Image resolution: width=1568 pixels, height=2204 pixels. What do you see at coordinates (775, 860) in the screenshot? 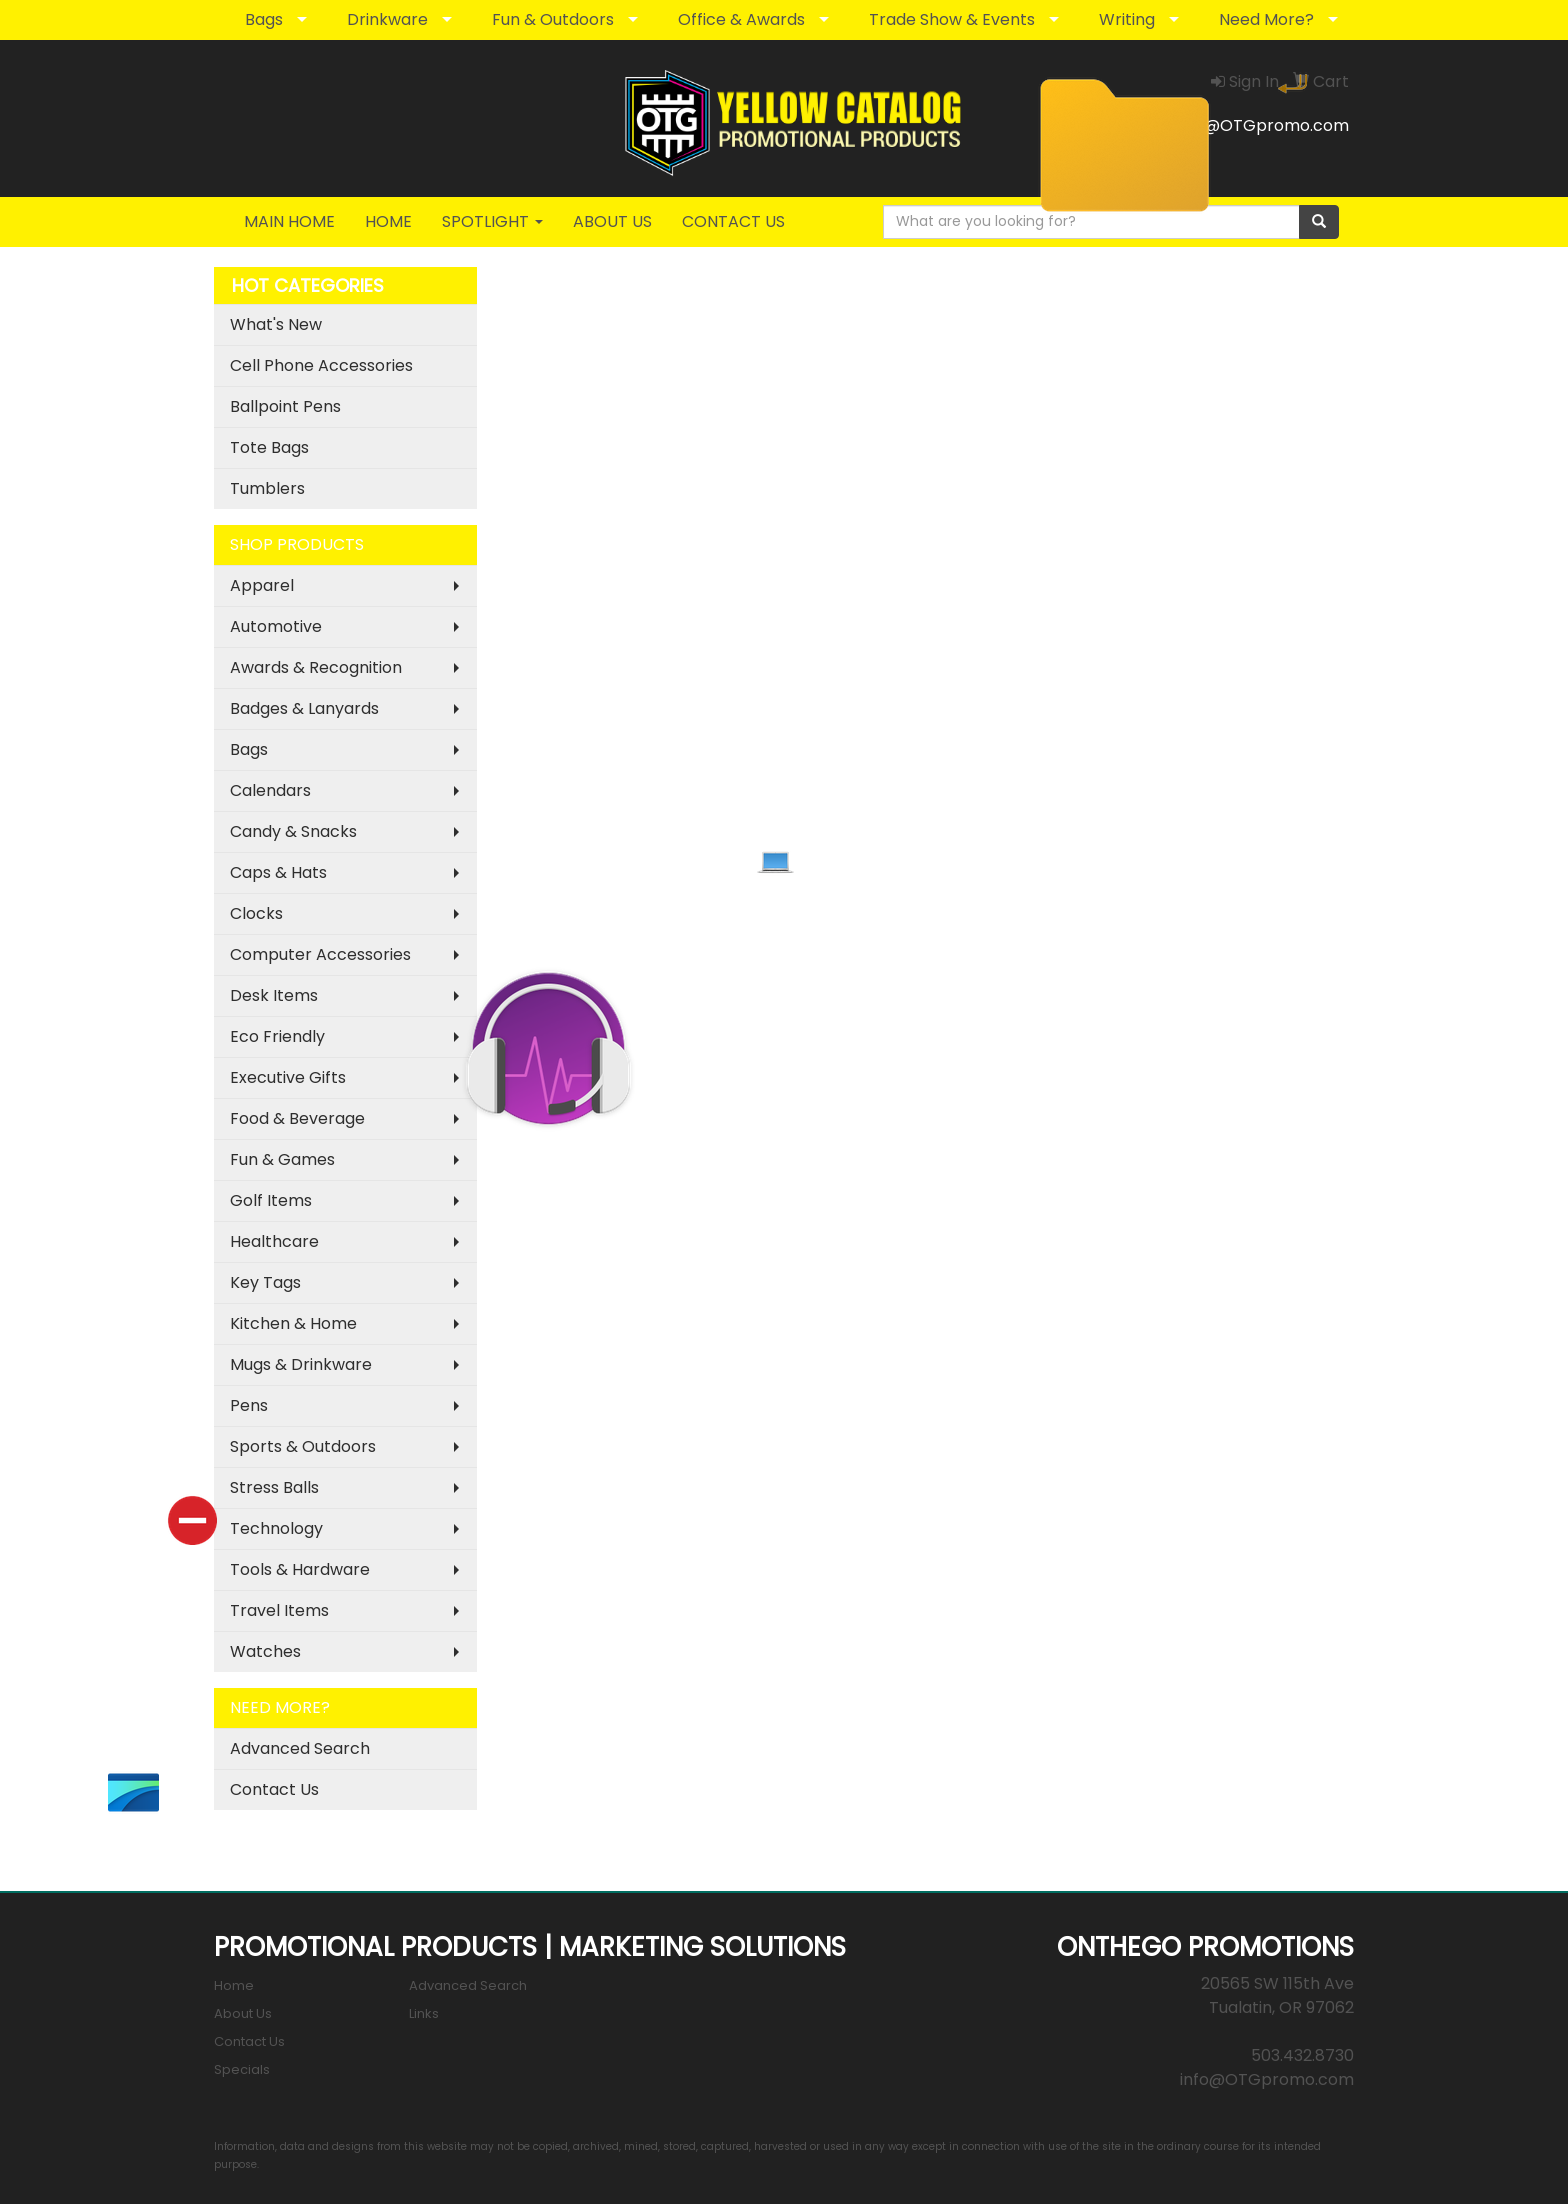
I see `indicates this macbook air in system settings` at bounding box center [775, 860].